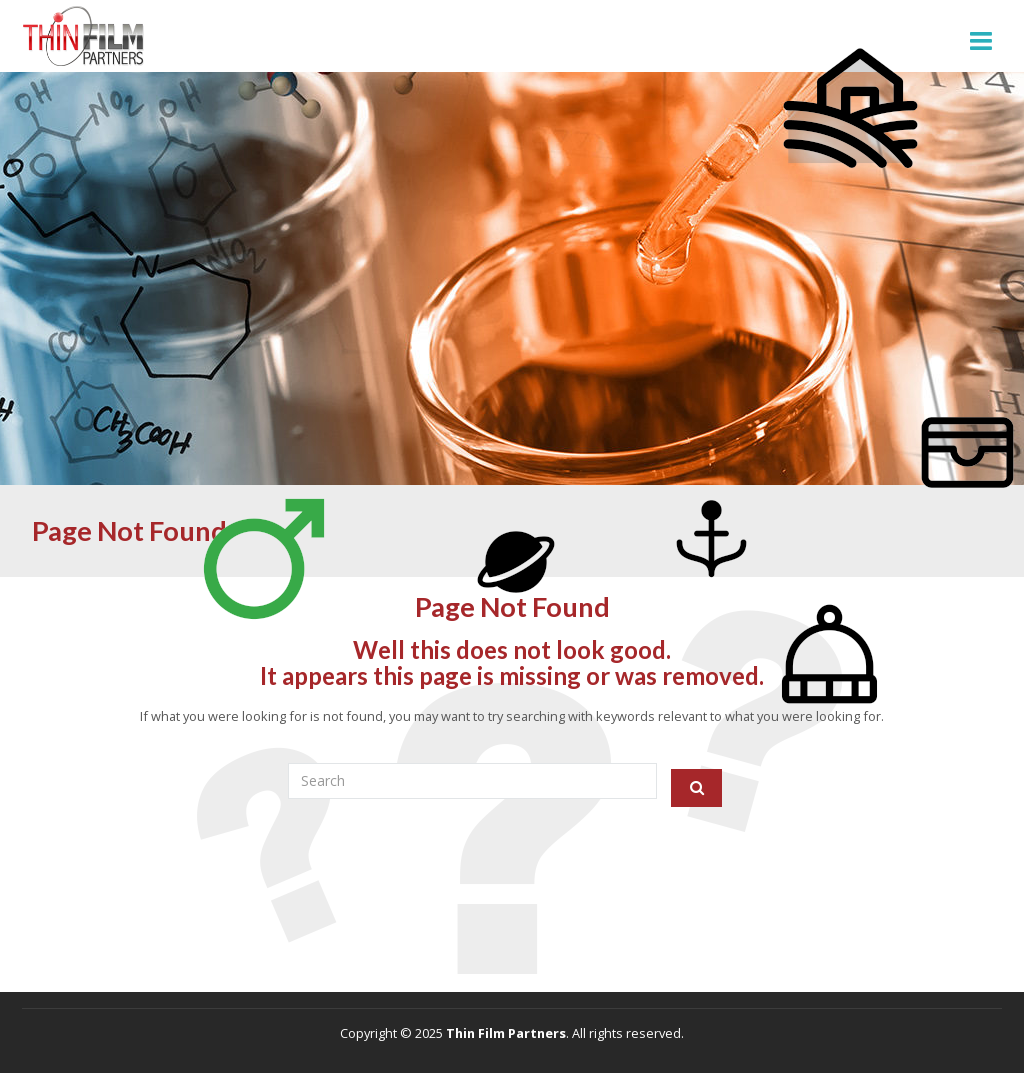 The height and width of the screenshot is (1073, 1024). What do you see at coordinates (711, 536) in the screenshot?
I see `navigate to marina or port locations` at bounding box center [711, 536].